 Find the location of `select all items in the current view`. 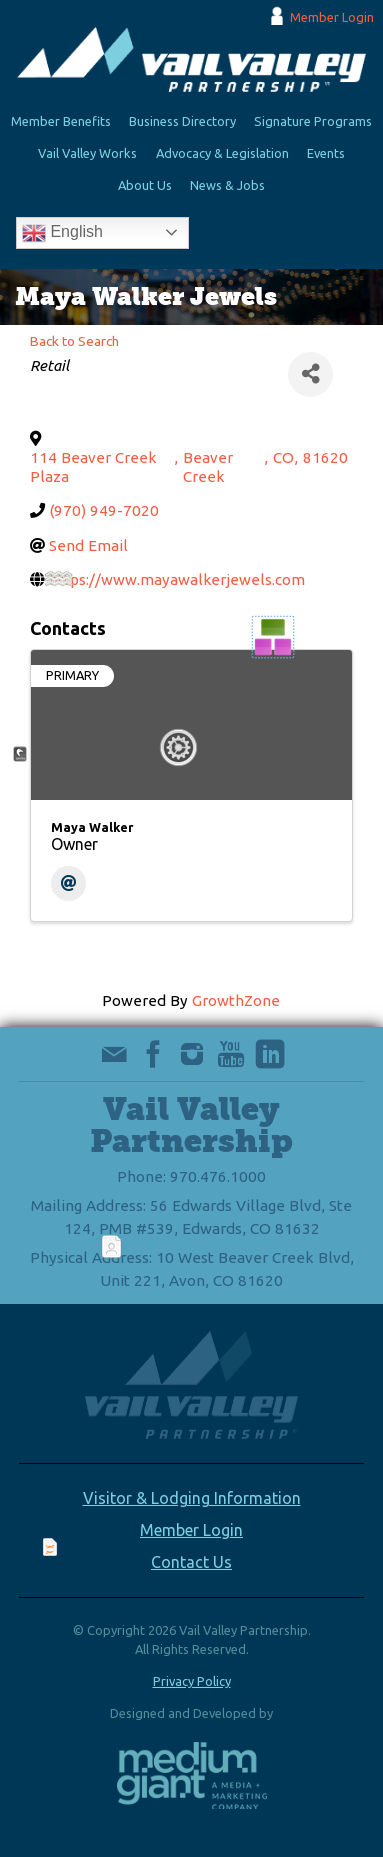

select all items in the current view is located at coordinates (273, 637).